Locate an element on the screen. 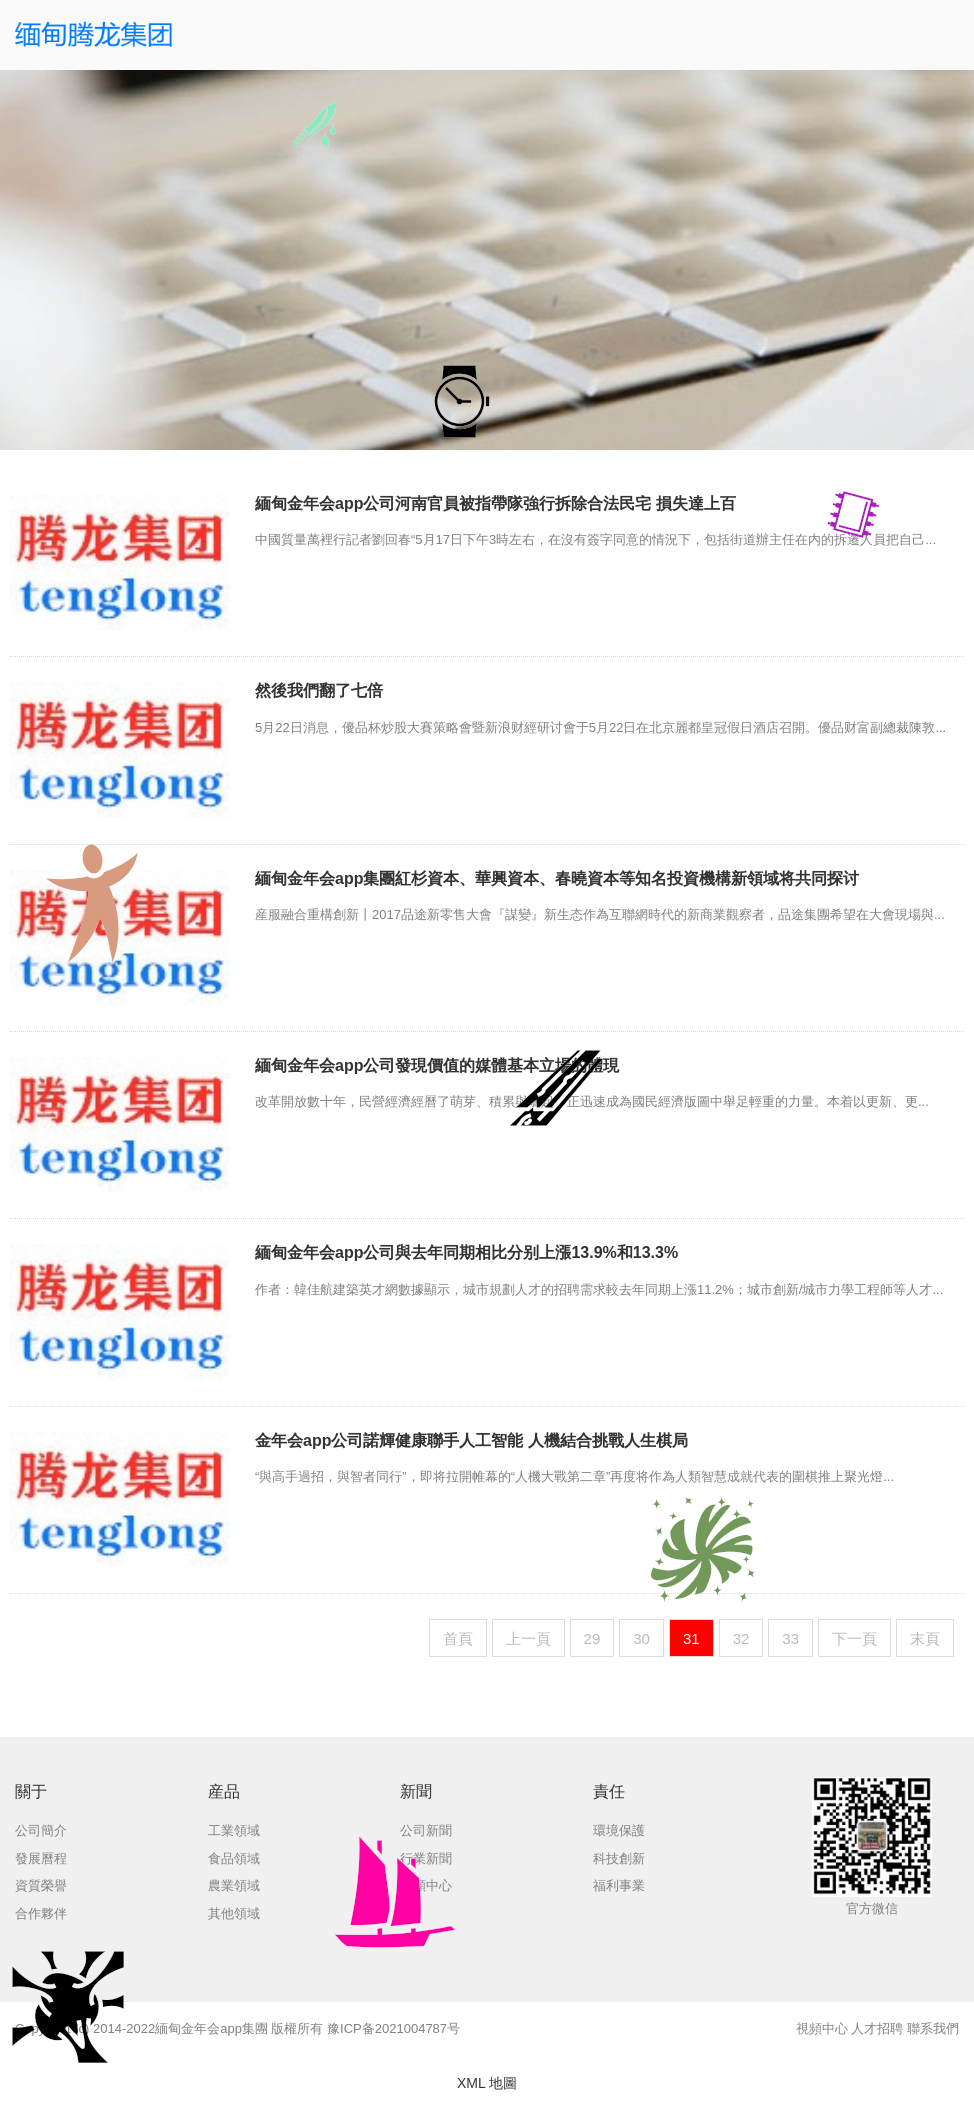 The width and height of the screenshot is (974, 2111). access space or astronomy-themed content is located at coordinates (702, 1549).